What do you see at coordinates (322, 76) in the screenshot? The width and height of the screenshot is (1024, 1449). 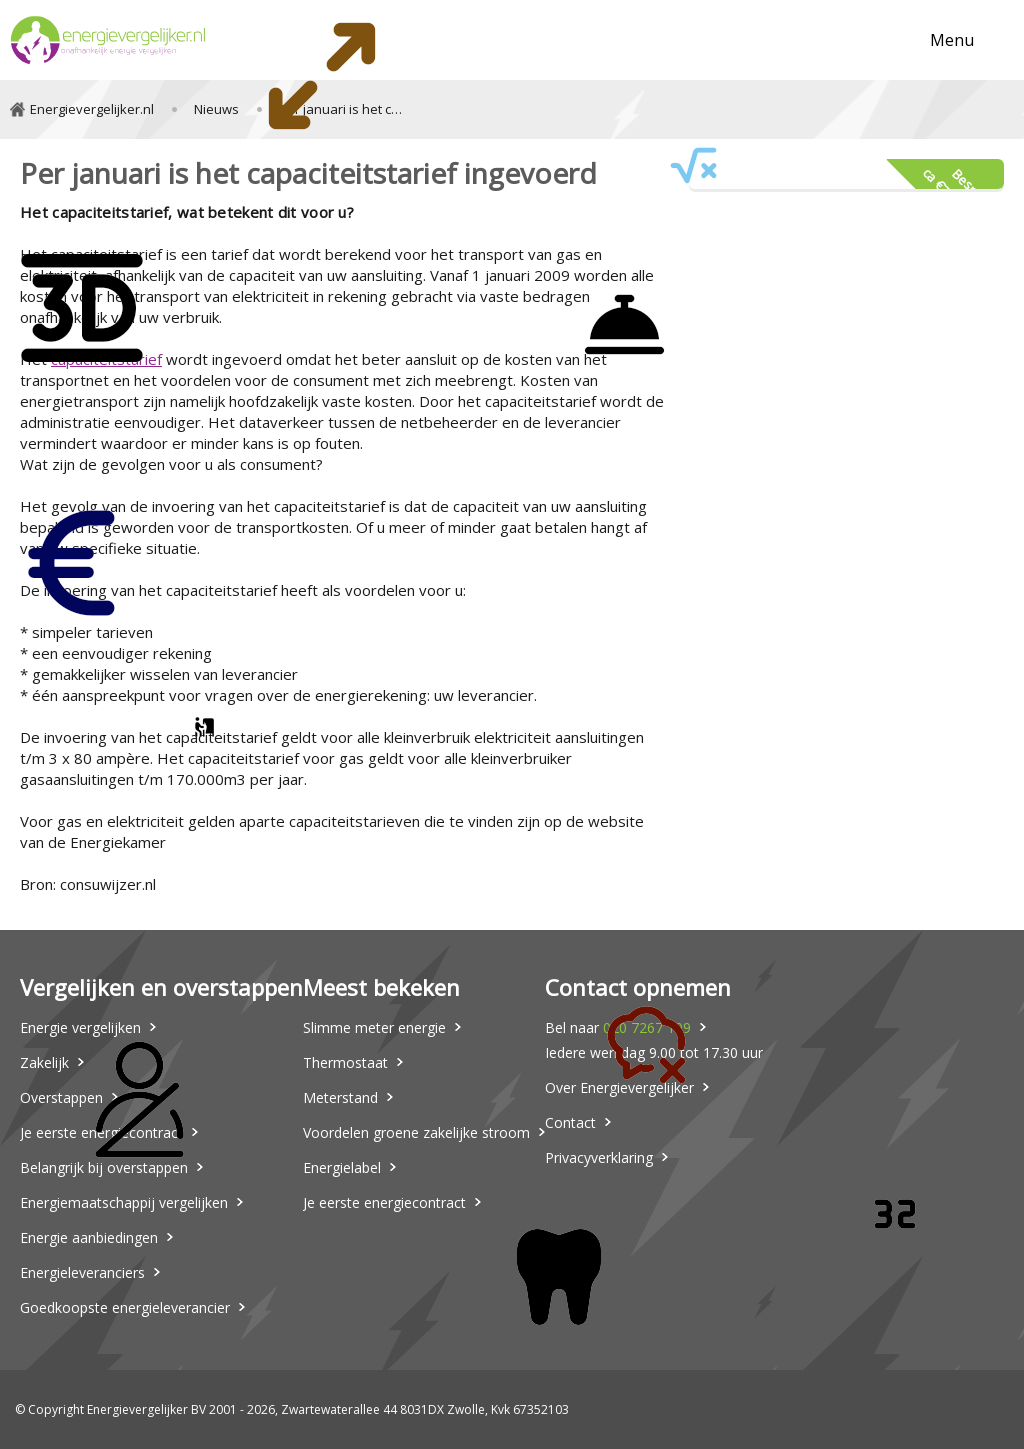 I see `expand to full screen` at bounding box center [322, 76].